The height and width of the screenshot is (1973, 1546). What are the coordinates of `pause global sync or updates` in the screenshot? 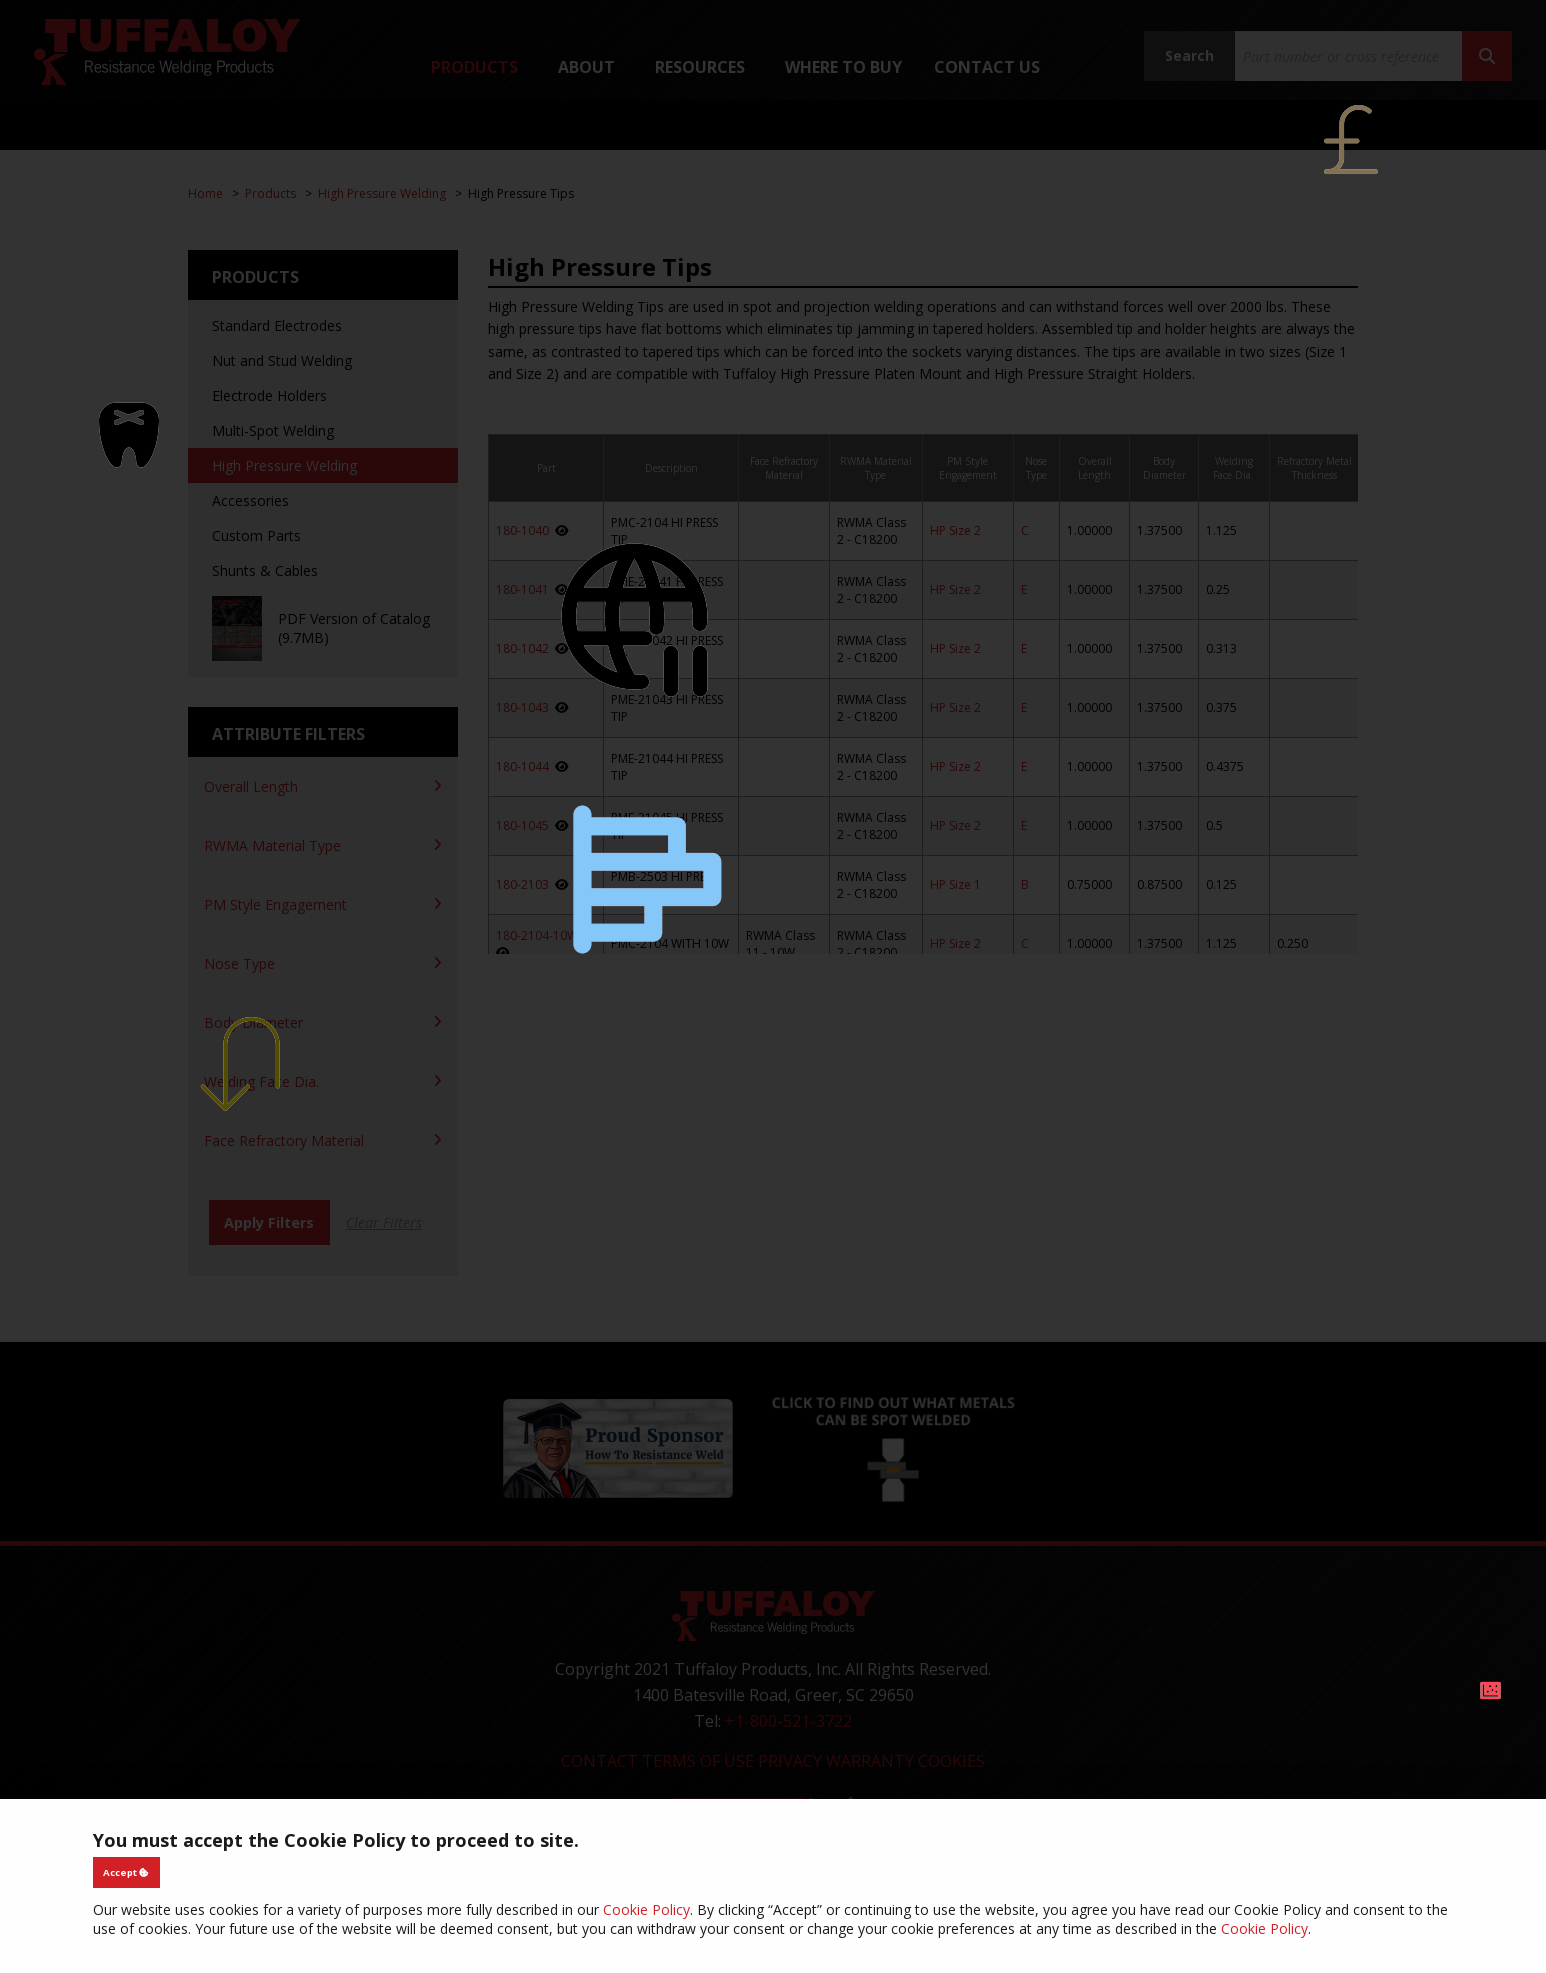 It's located at (634, 616).